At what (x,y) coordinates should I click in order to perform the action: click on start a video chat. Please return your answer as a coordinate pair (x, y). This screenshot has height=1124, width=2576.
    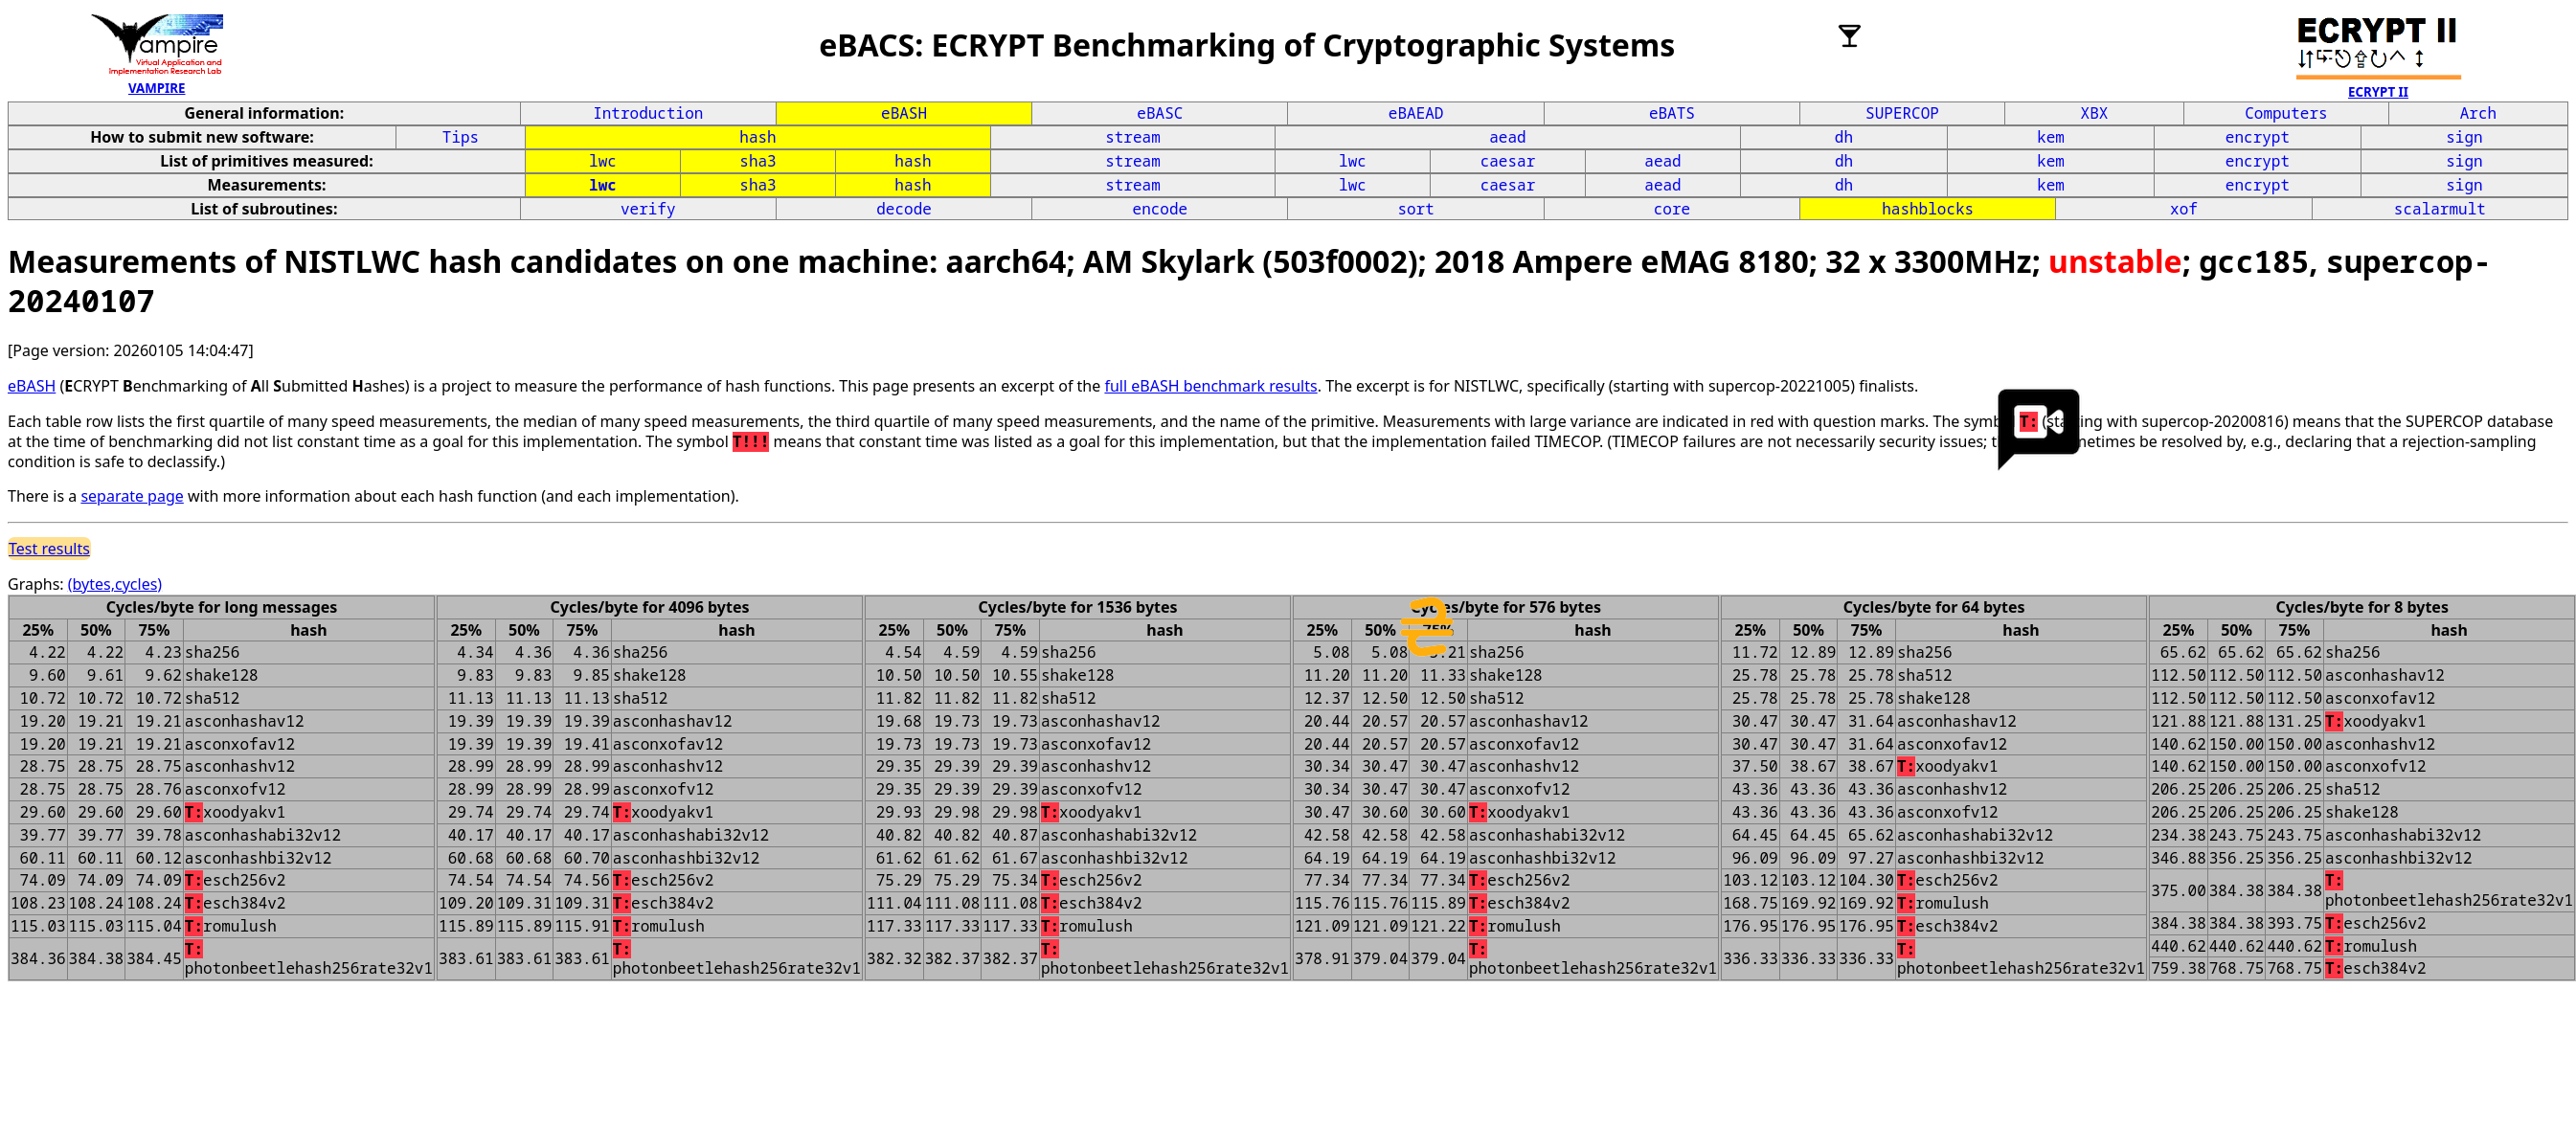
    Looking at the image, I should click on (2039, 430).